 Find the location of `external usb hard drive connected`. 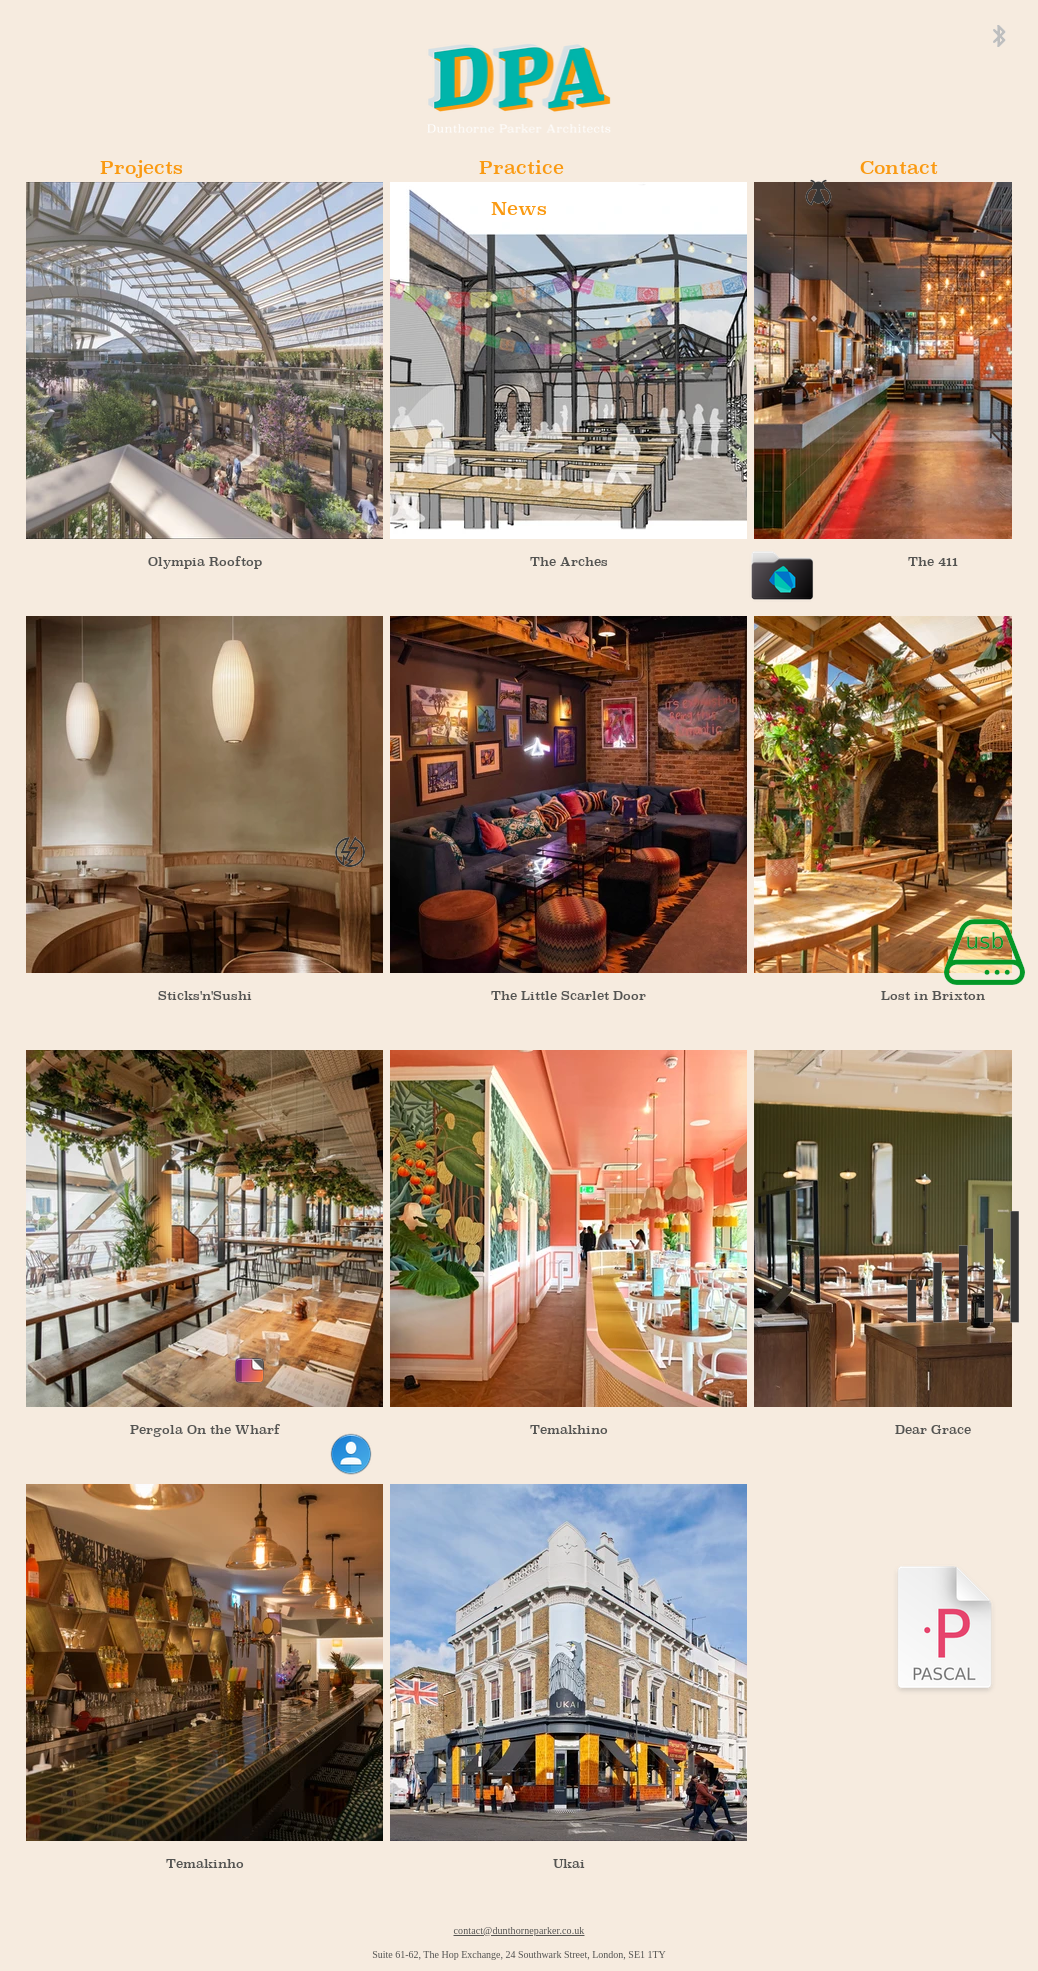

external usb hard drive connected is located at coordinates (984, 949).